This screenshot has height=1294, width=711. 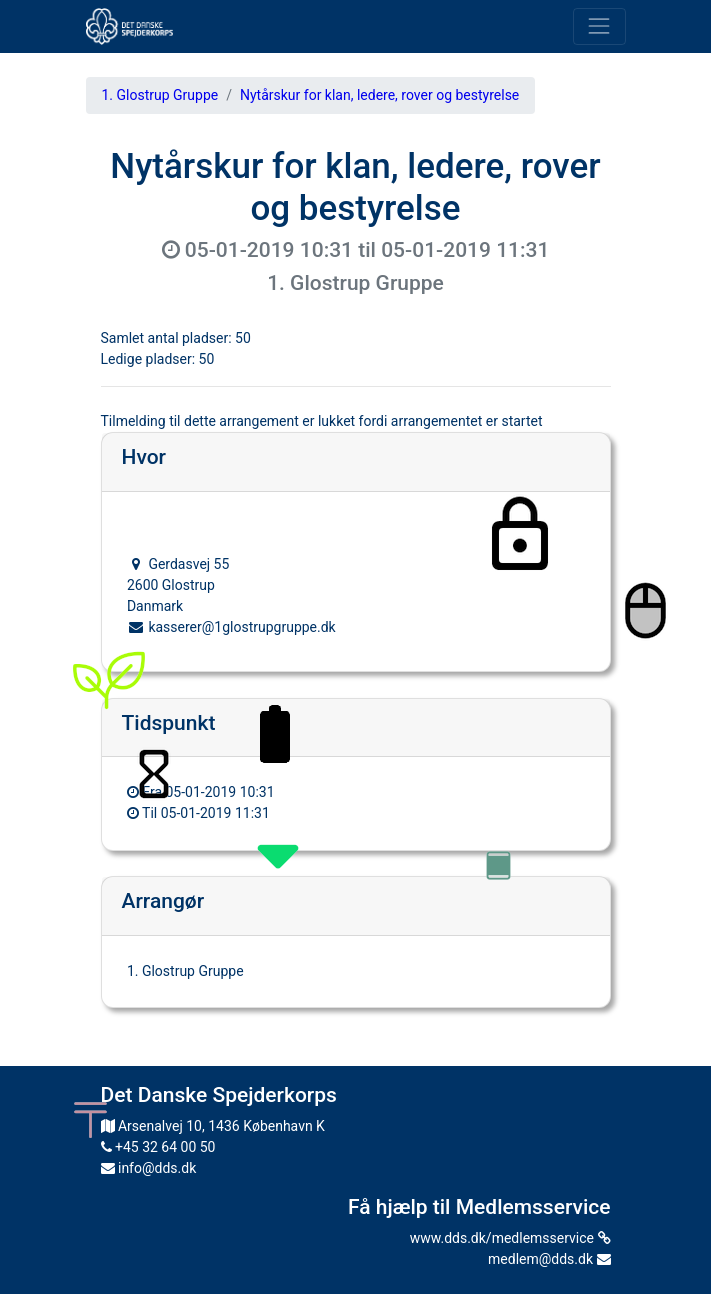 I want to click on view plant care or gardening features, so click(x=109, y=678).